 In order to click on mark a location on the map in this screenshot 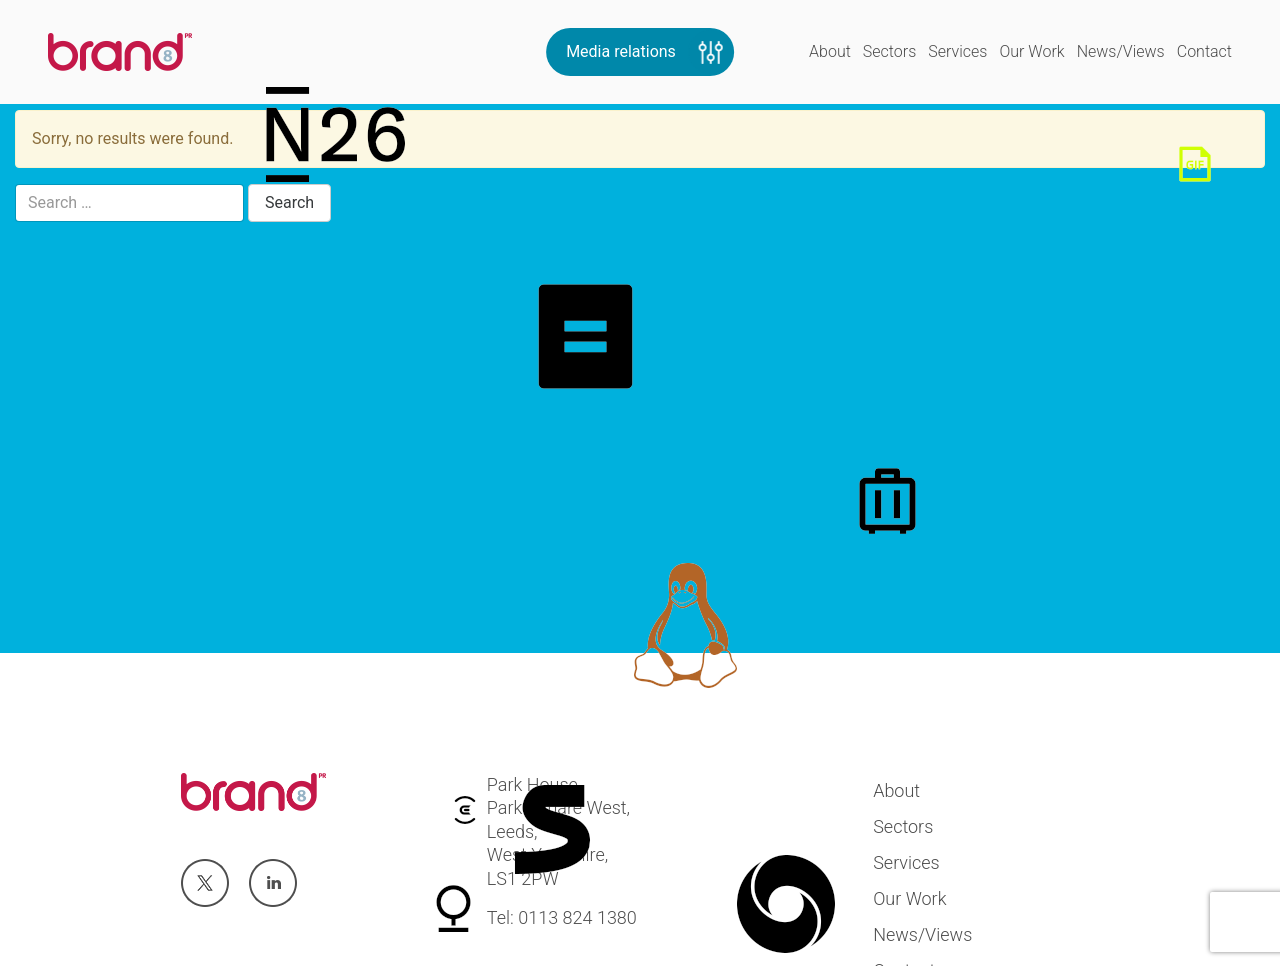, I will do `click(453, 906)`.